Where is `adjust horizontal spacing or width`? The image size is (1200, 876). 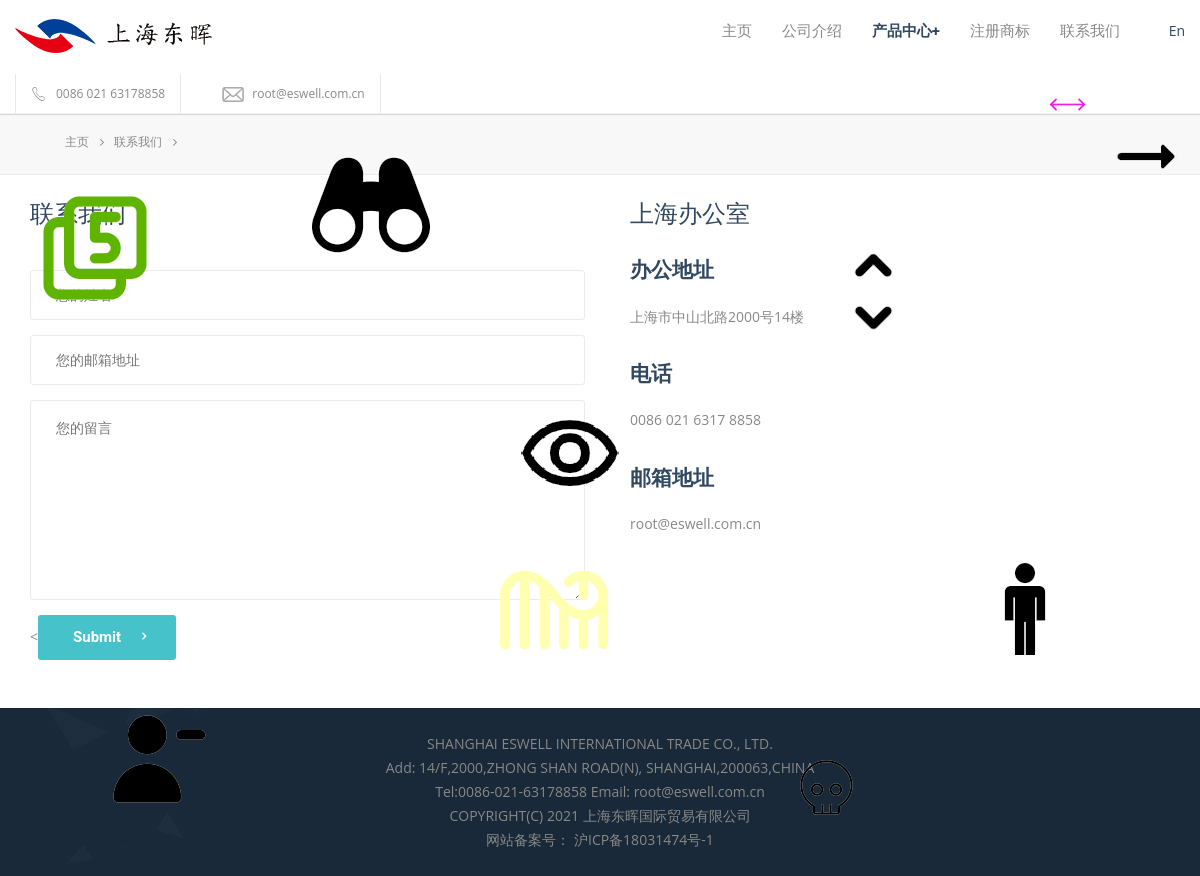 adjust horizontal spacing or width is located at coordinates (1067, 104).